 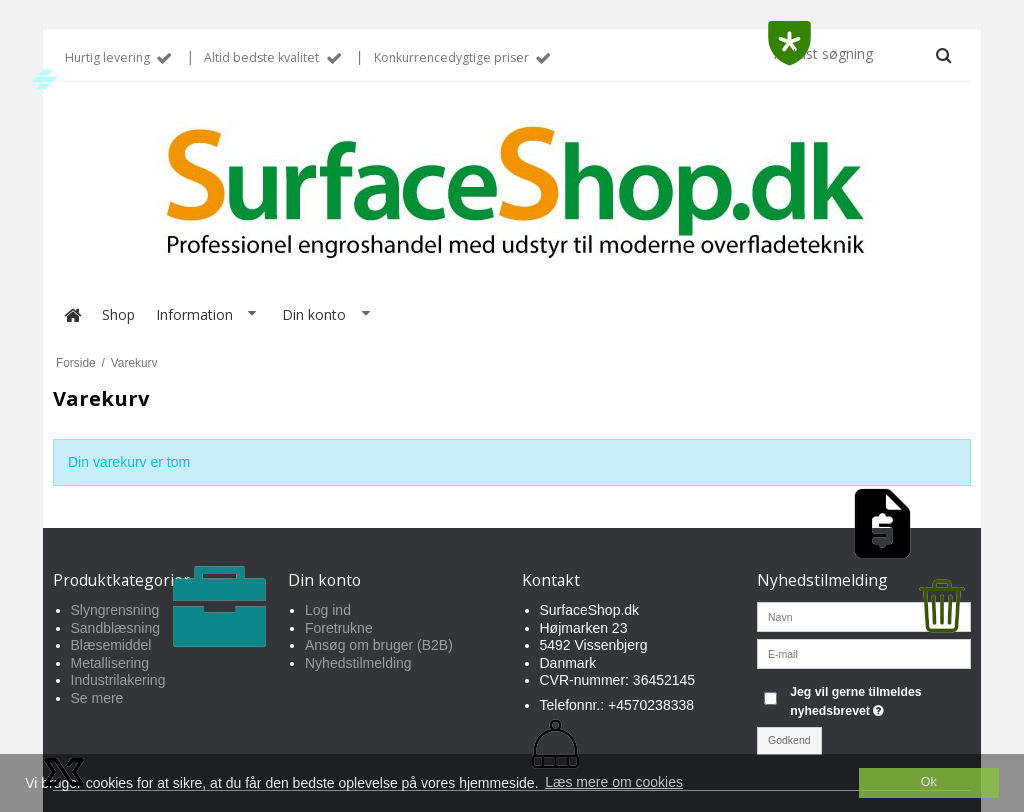 What do you see at coordinates (219, 606) in the screenshot?
I see `access work or business-related content` at bounding box center [219, 606].